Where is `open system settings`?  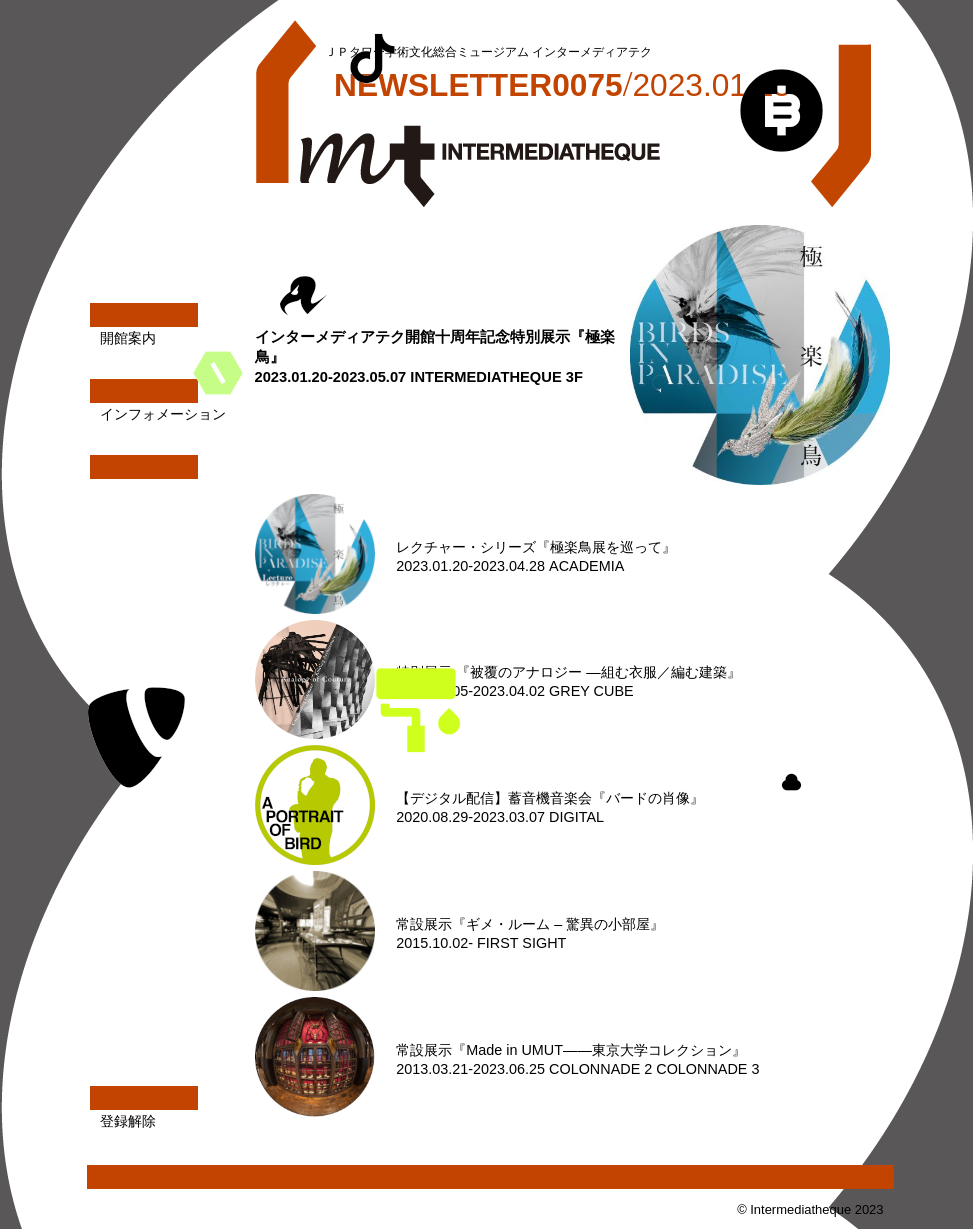
open system settings is located at coordinates (218, 373).